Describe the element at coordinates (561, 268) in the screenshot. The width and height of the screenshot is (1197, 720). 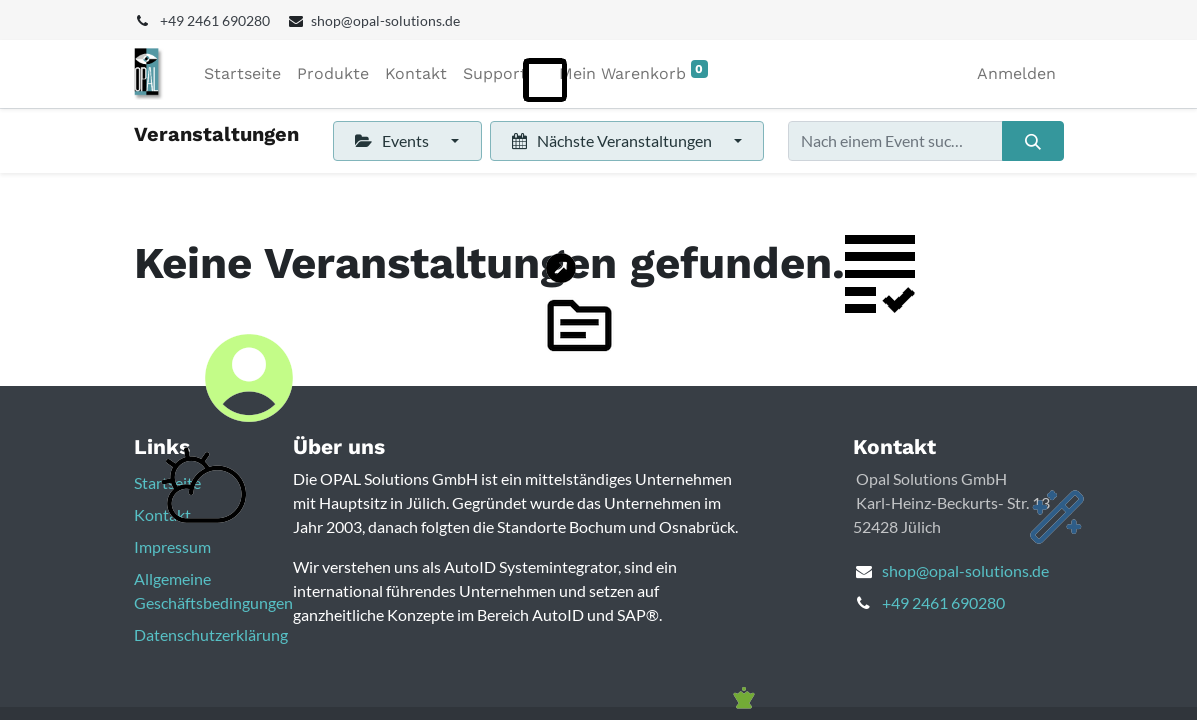
I see `open link in new tab or external window` at that location.